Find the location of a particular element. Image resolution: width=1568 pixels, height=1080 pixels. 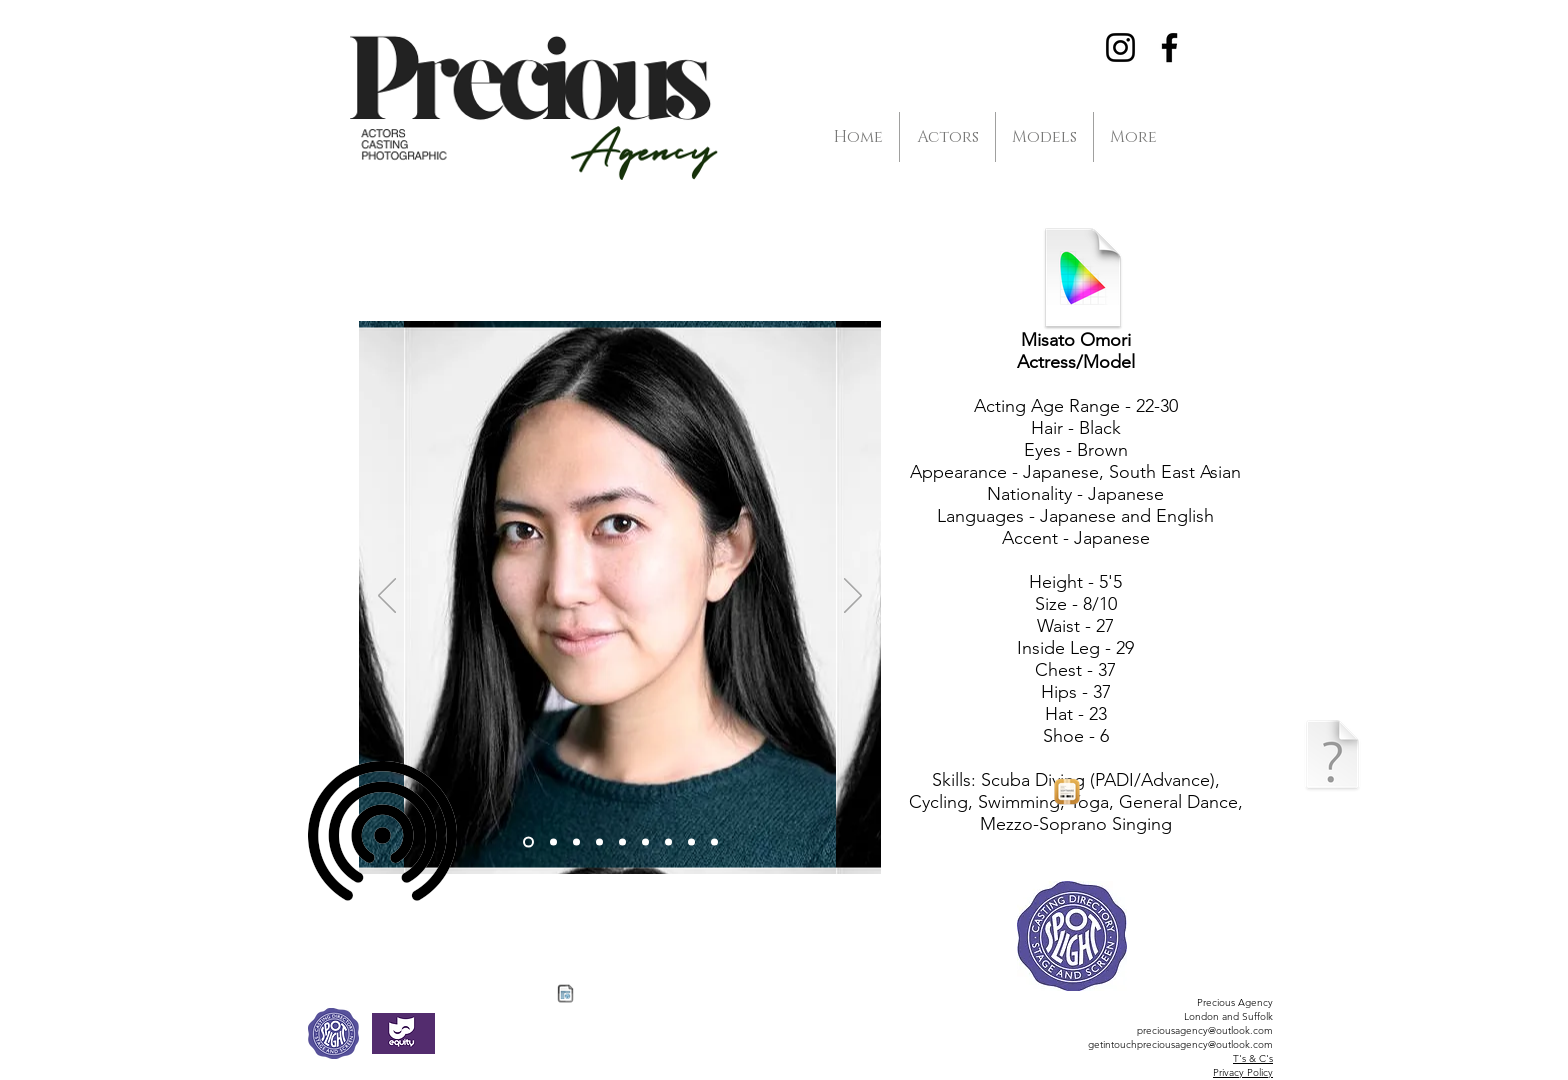

indicates an unrecognized file type is located at coordinates (1332, 755).